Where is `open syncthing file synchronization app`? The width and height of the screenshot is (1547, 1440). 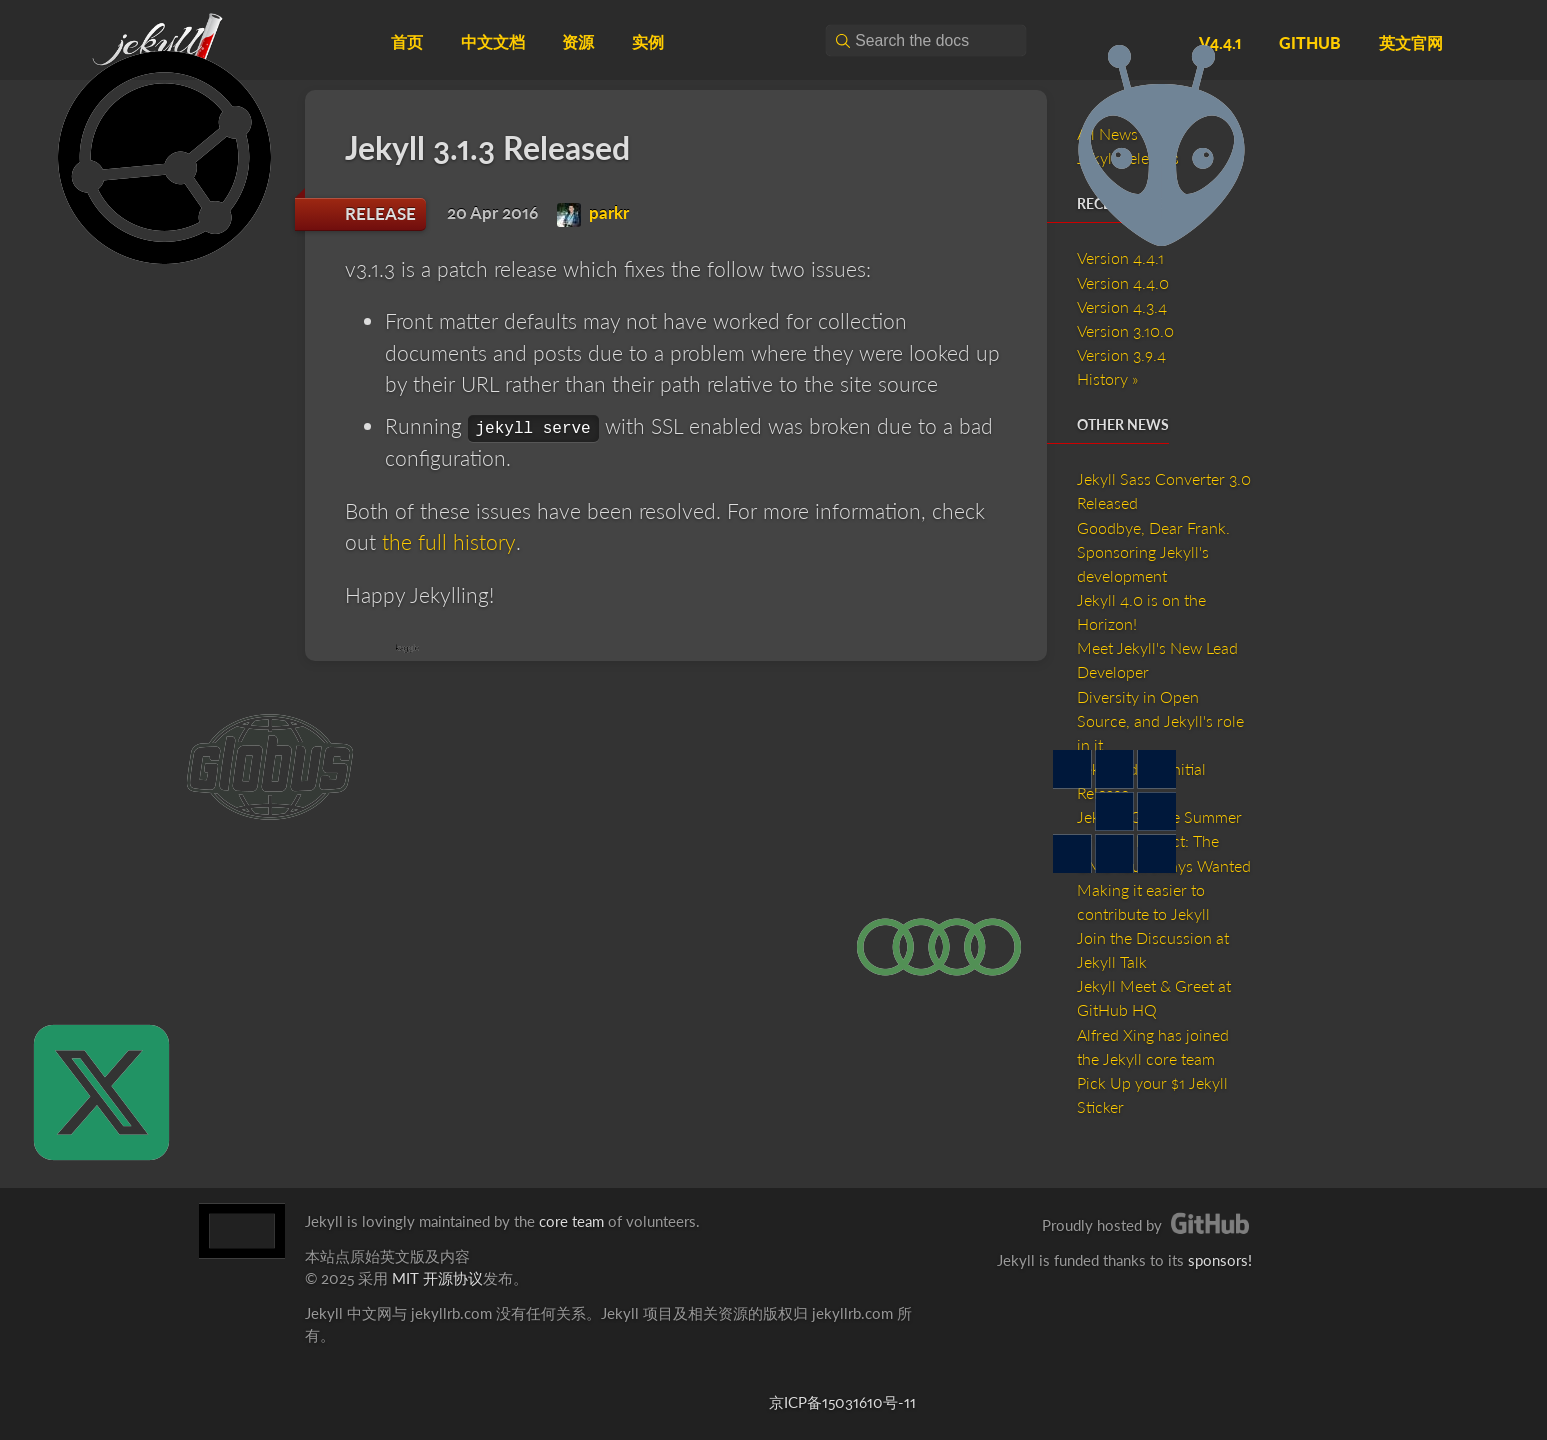
open syncthing file synchronization app is located at coordinates (164, 157).